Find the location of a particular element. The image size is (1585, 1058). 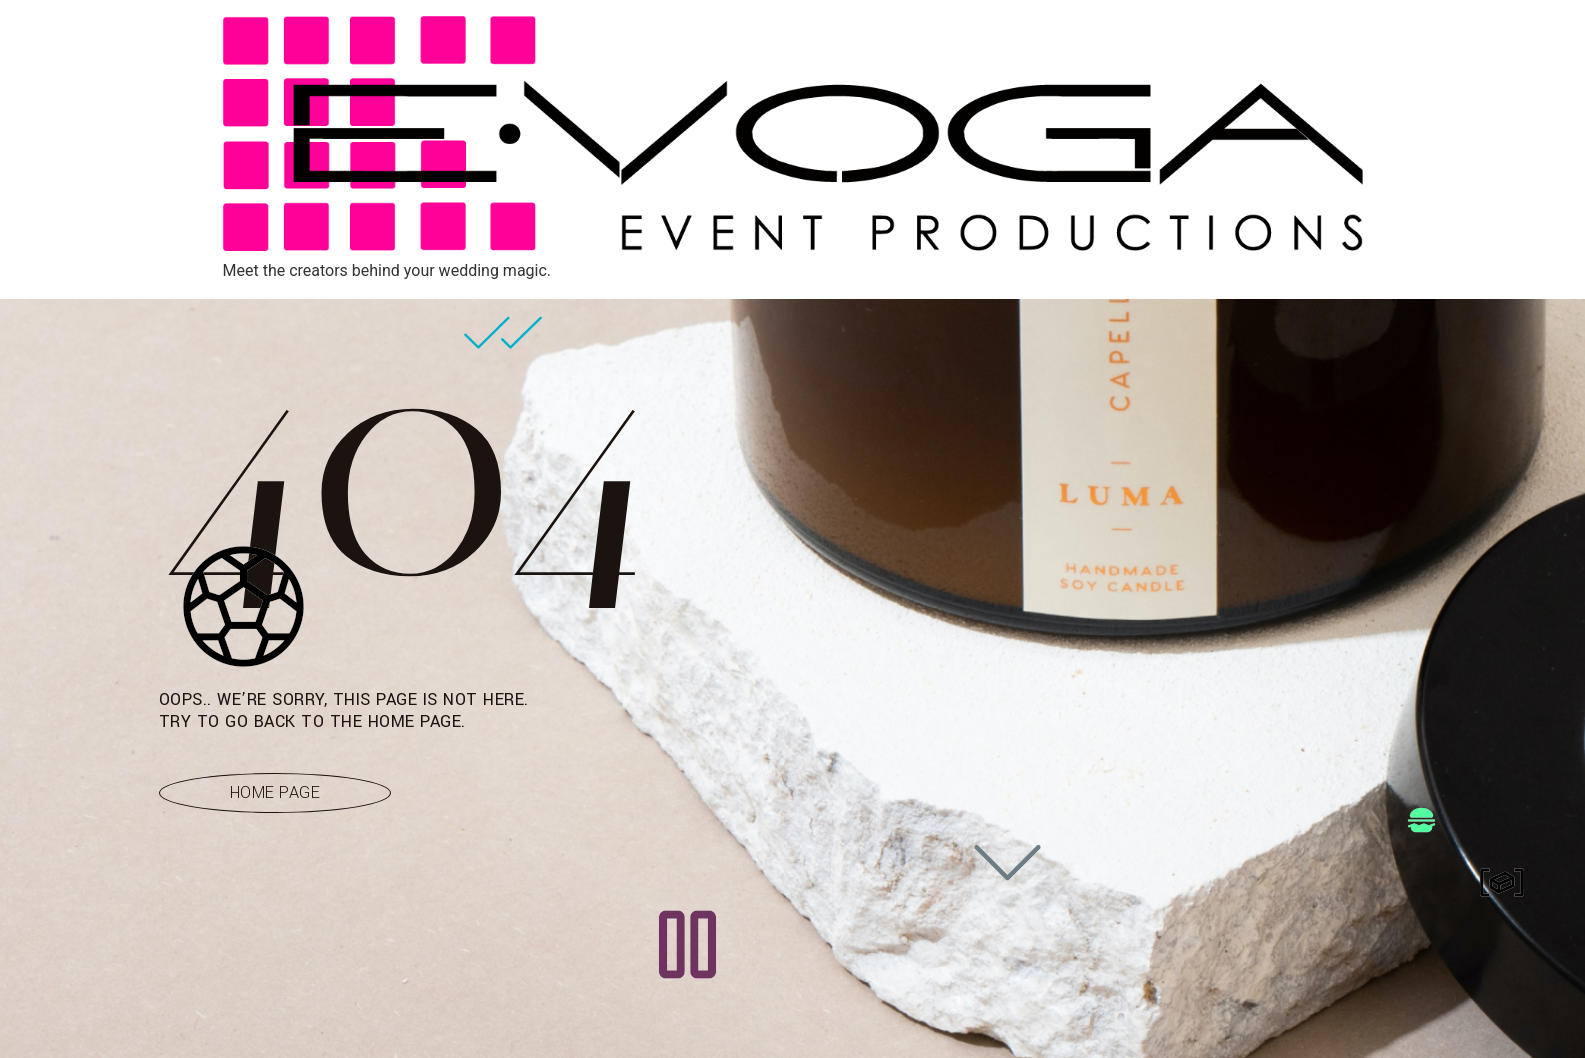

access sports or soccer-related content is located at coordinates (243, 606).